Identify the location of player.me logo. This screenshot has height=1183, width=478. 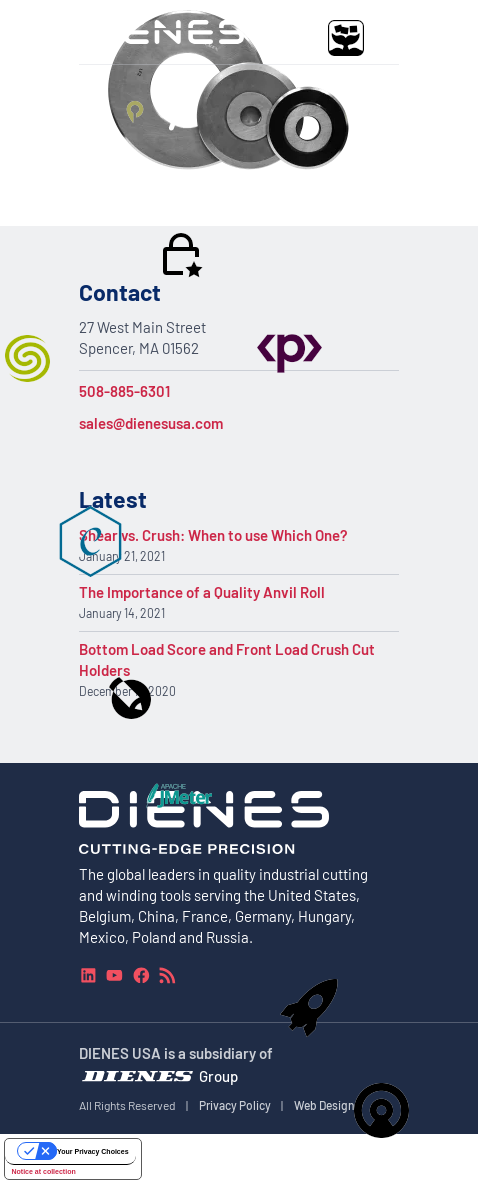
(135, 112).